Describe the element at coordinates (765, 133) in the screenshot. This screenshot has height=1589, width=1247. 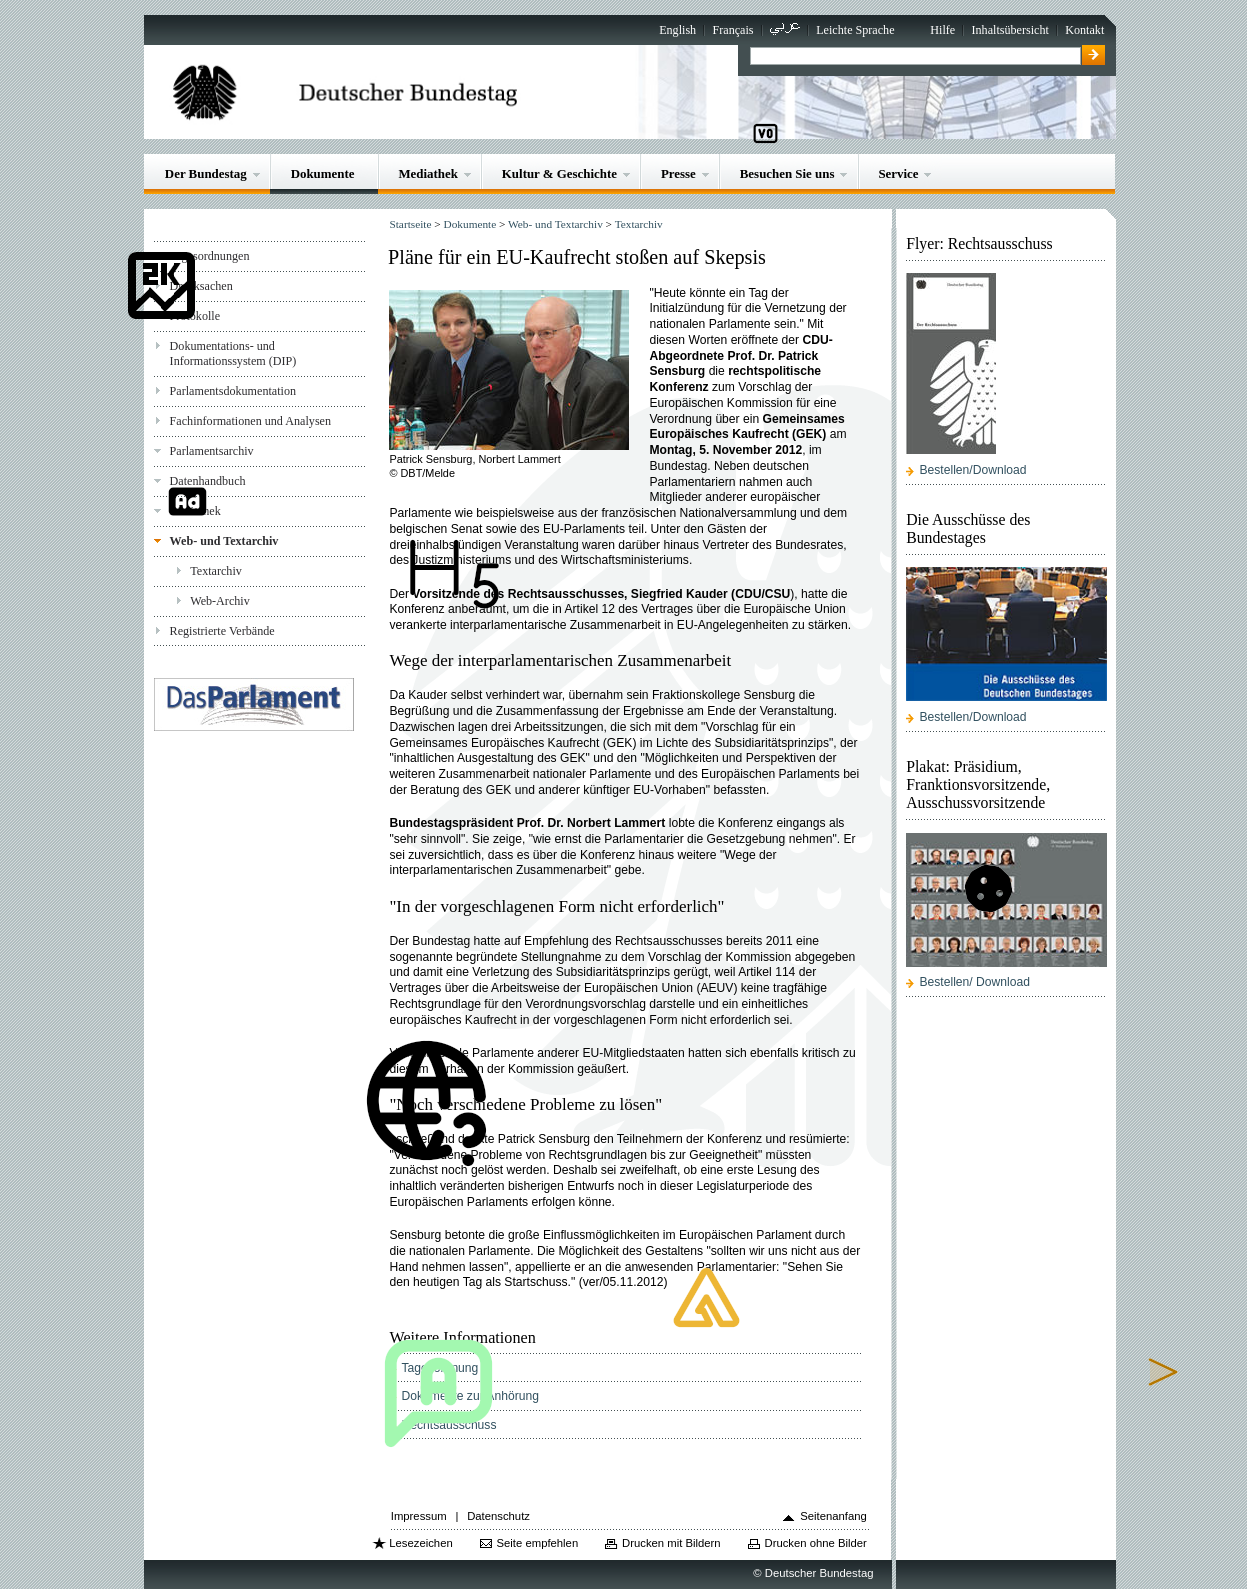
I see `toggle voiceover or voice output settings` at that location.